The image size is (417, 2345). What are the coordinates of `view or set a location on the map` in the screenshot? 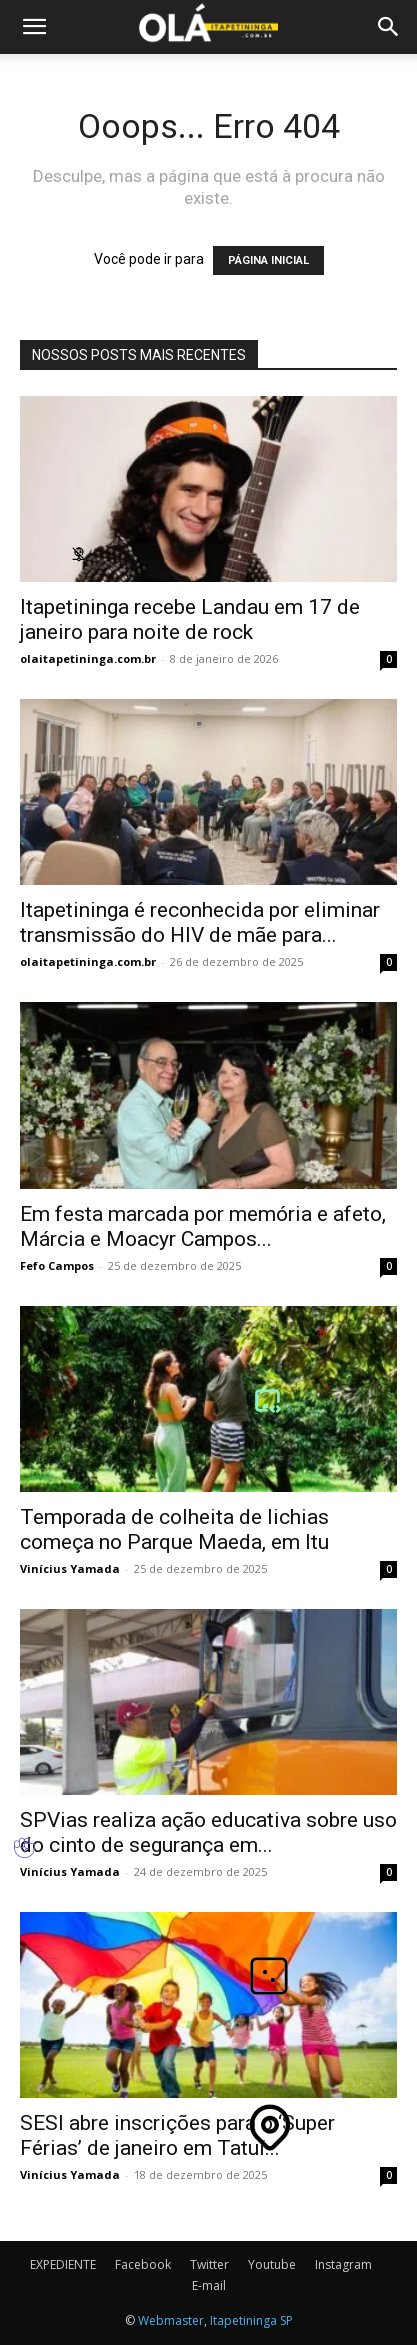 It's located at (270, 2127).